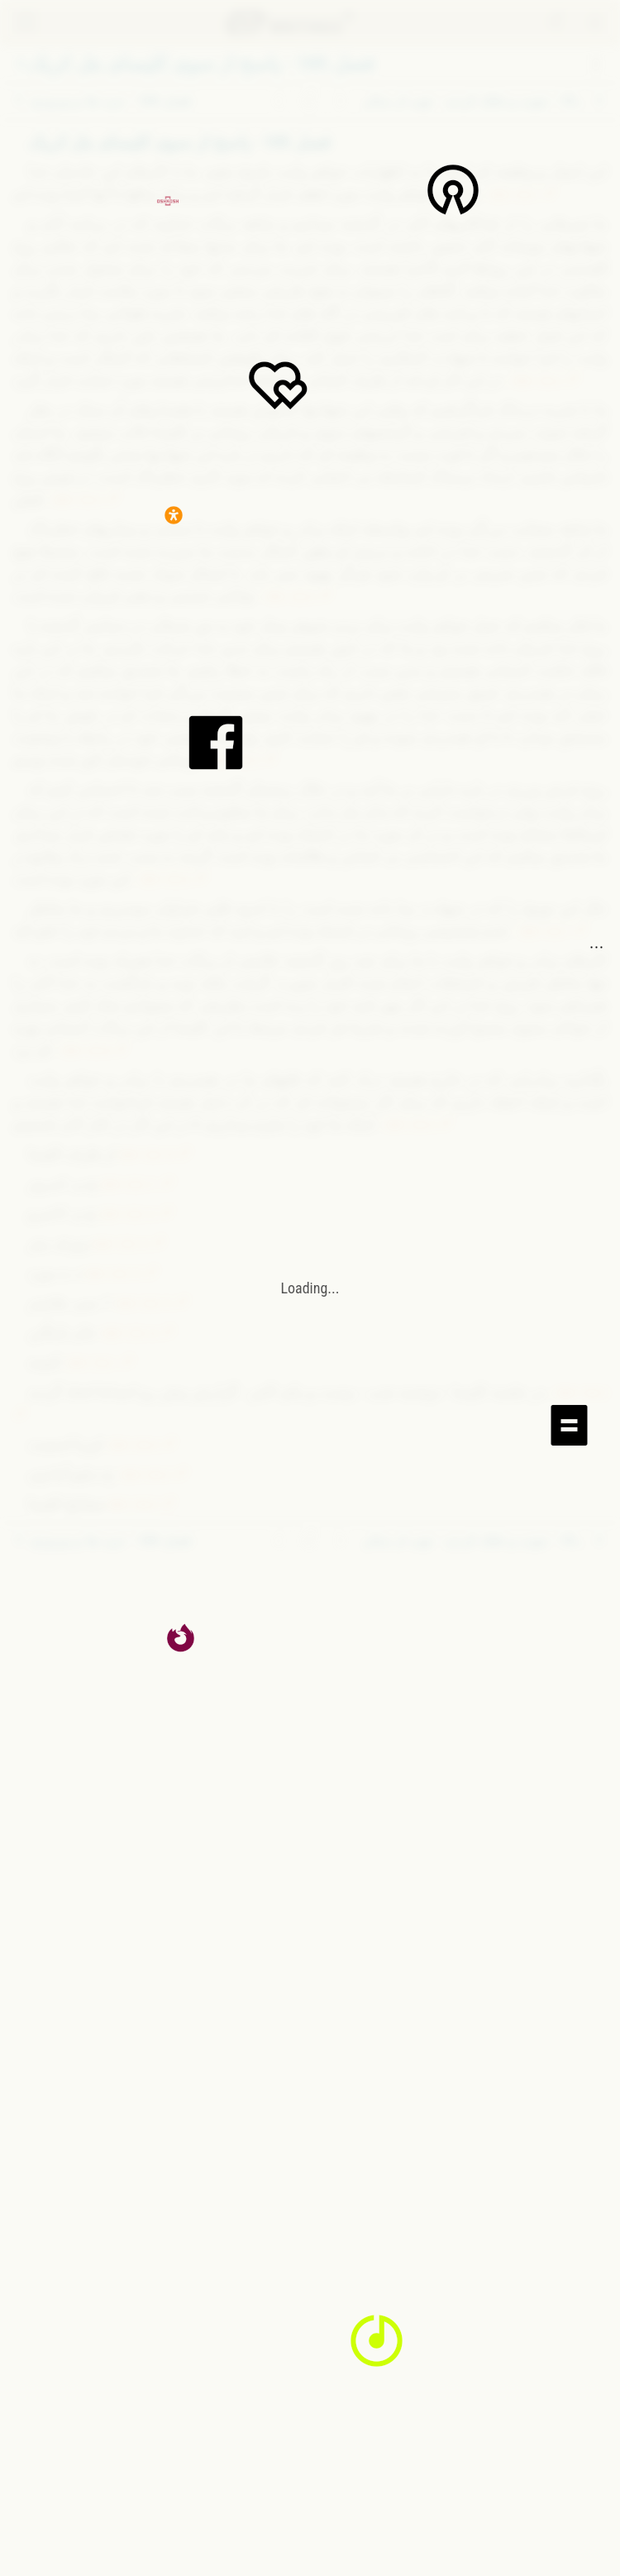 This screenshot has height=2576, width=620. What do you see at coordinates (180, 1637) in the screenshot?
I see `open Mozilla Firefox browser` at bounding box center [180, 1637].